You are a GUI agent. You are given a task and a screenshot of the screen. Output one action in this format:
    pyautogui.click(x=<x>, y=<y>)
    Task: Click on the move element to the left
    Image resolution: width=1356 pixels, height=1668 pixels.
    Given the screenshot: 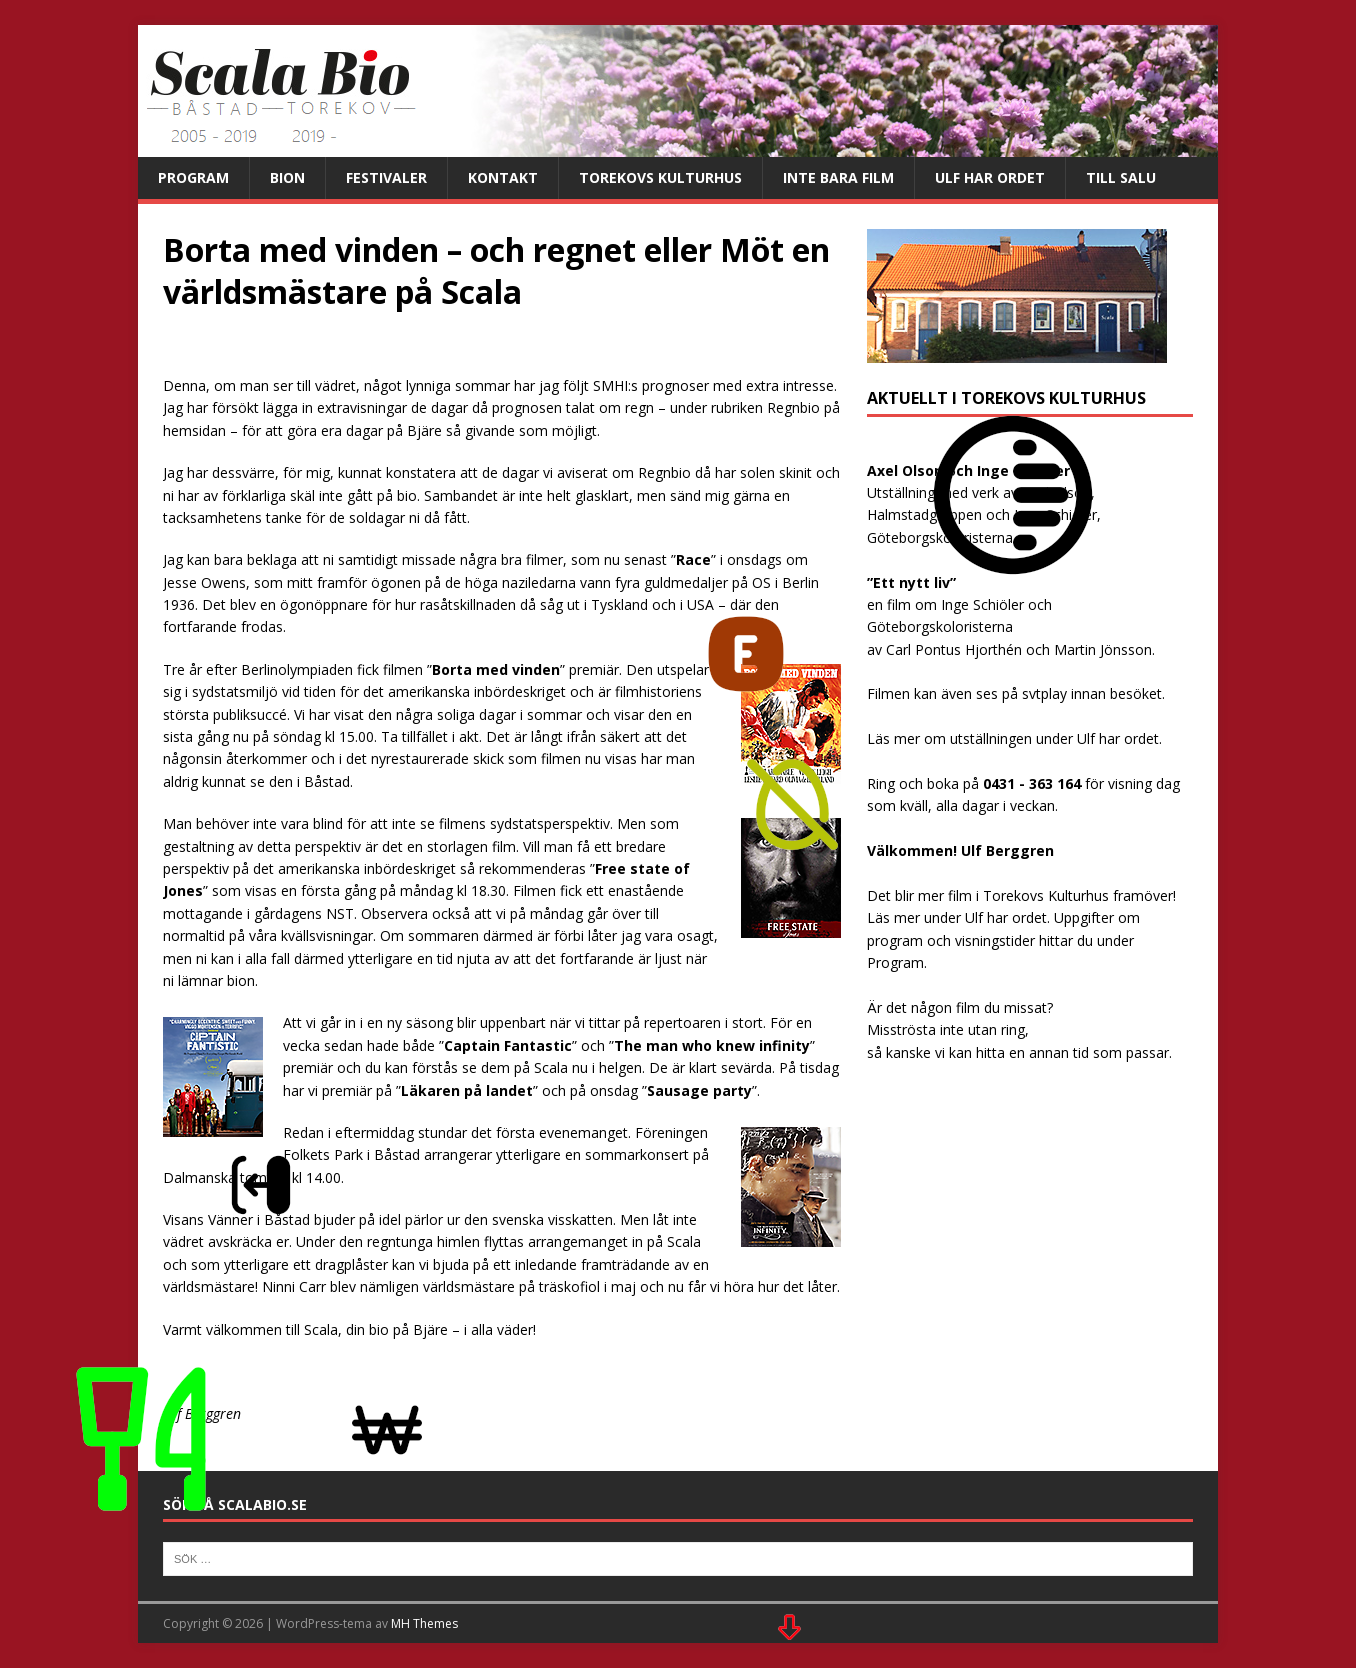 What is the action you would take?
    pyautogui.click(x=261, y=1185)
    